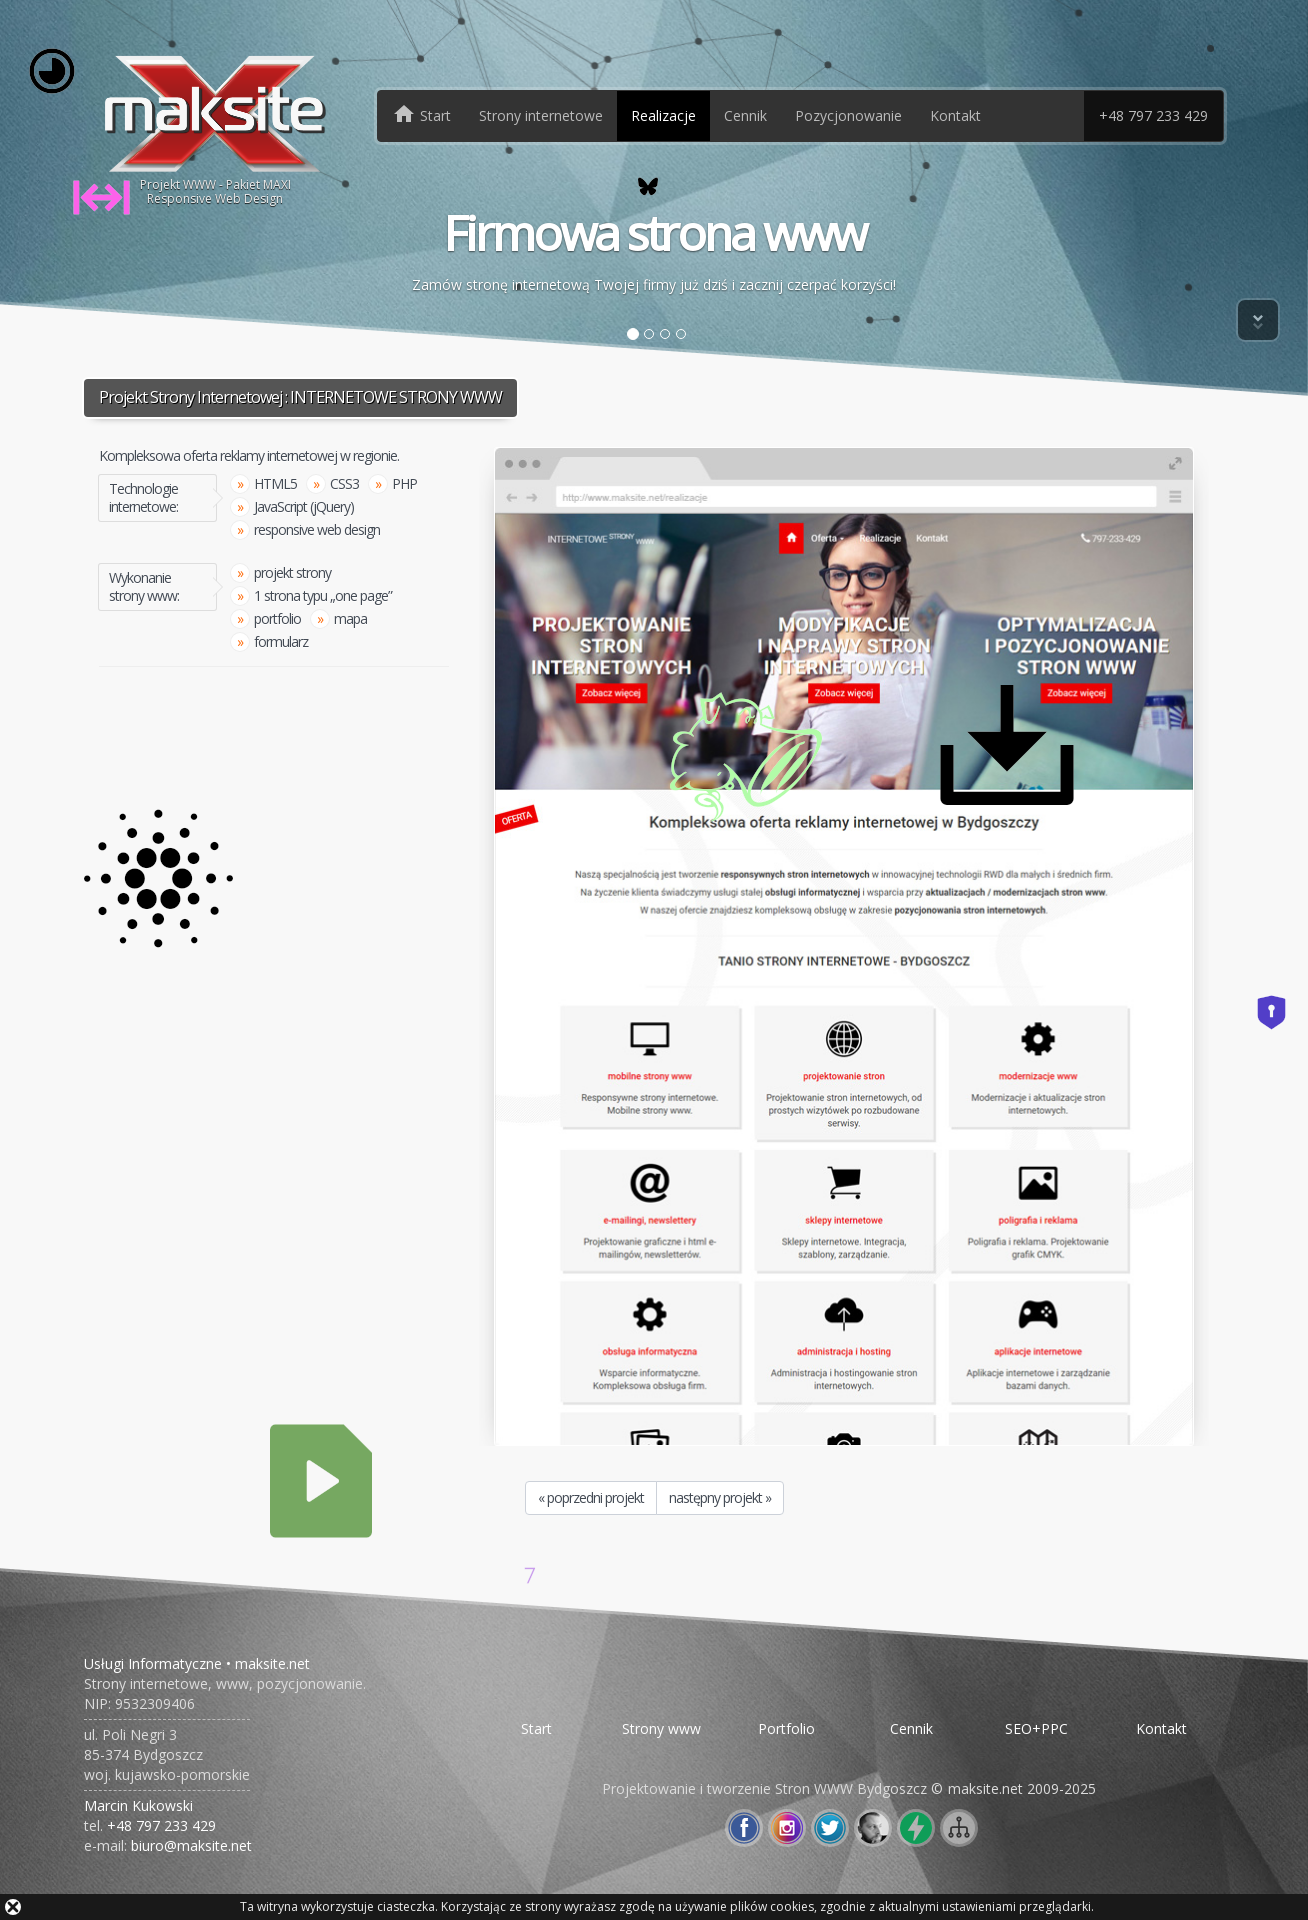  I want to click on open the Bluesky app, so click(648, 186).